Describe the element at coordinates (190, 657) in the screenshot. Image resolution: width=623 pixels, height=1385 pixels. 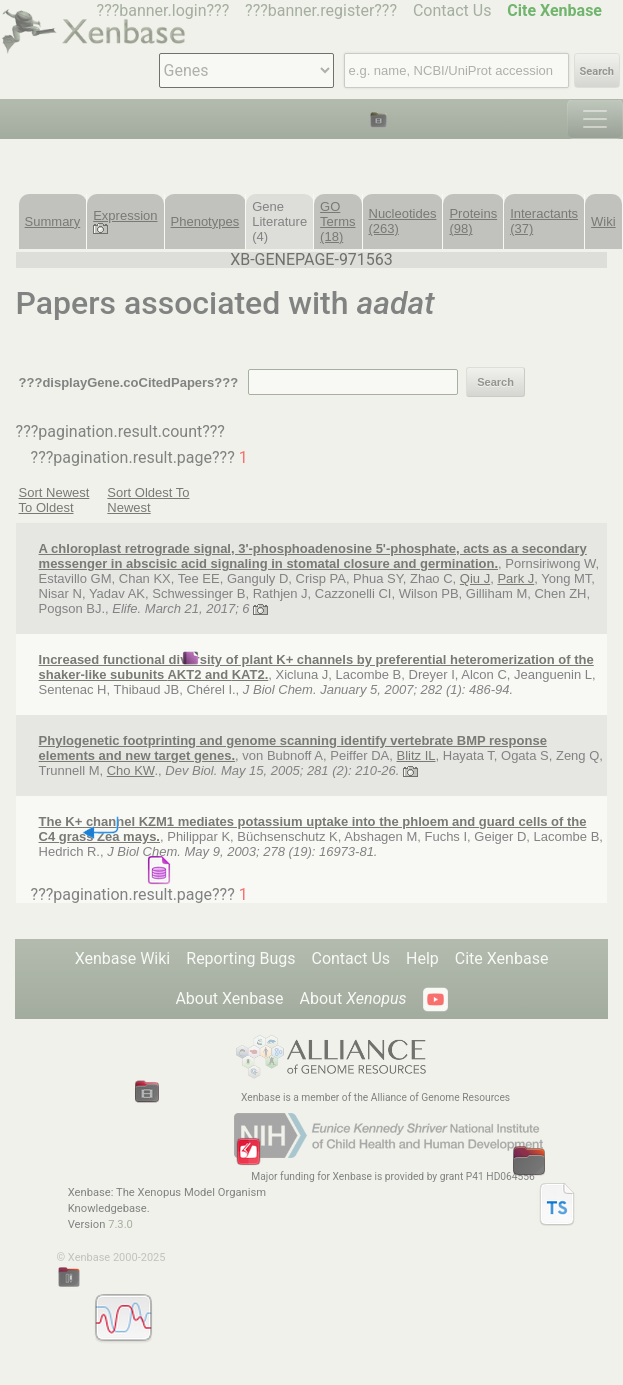
I see `change desktop wallpaper settings` at that location.